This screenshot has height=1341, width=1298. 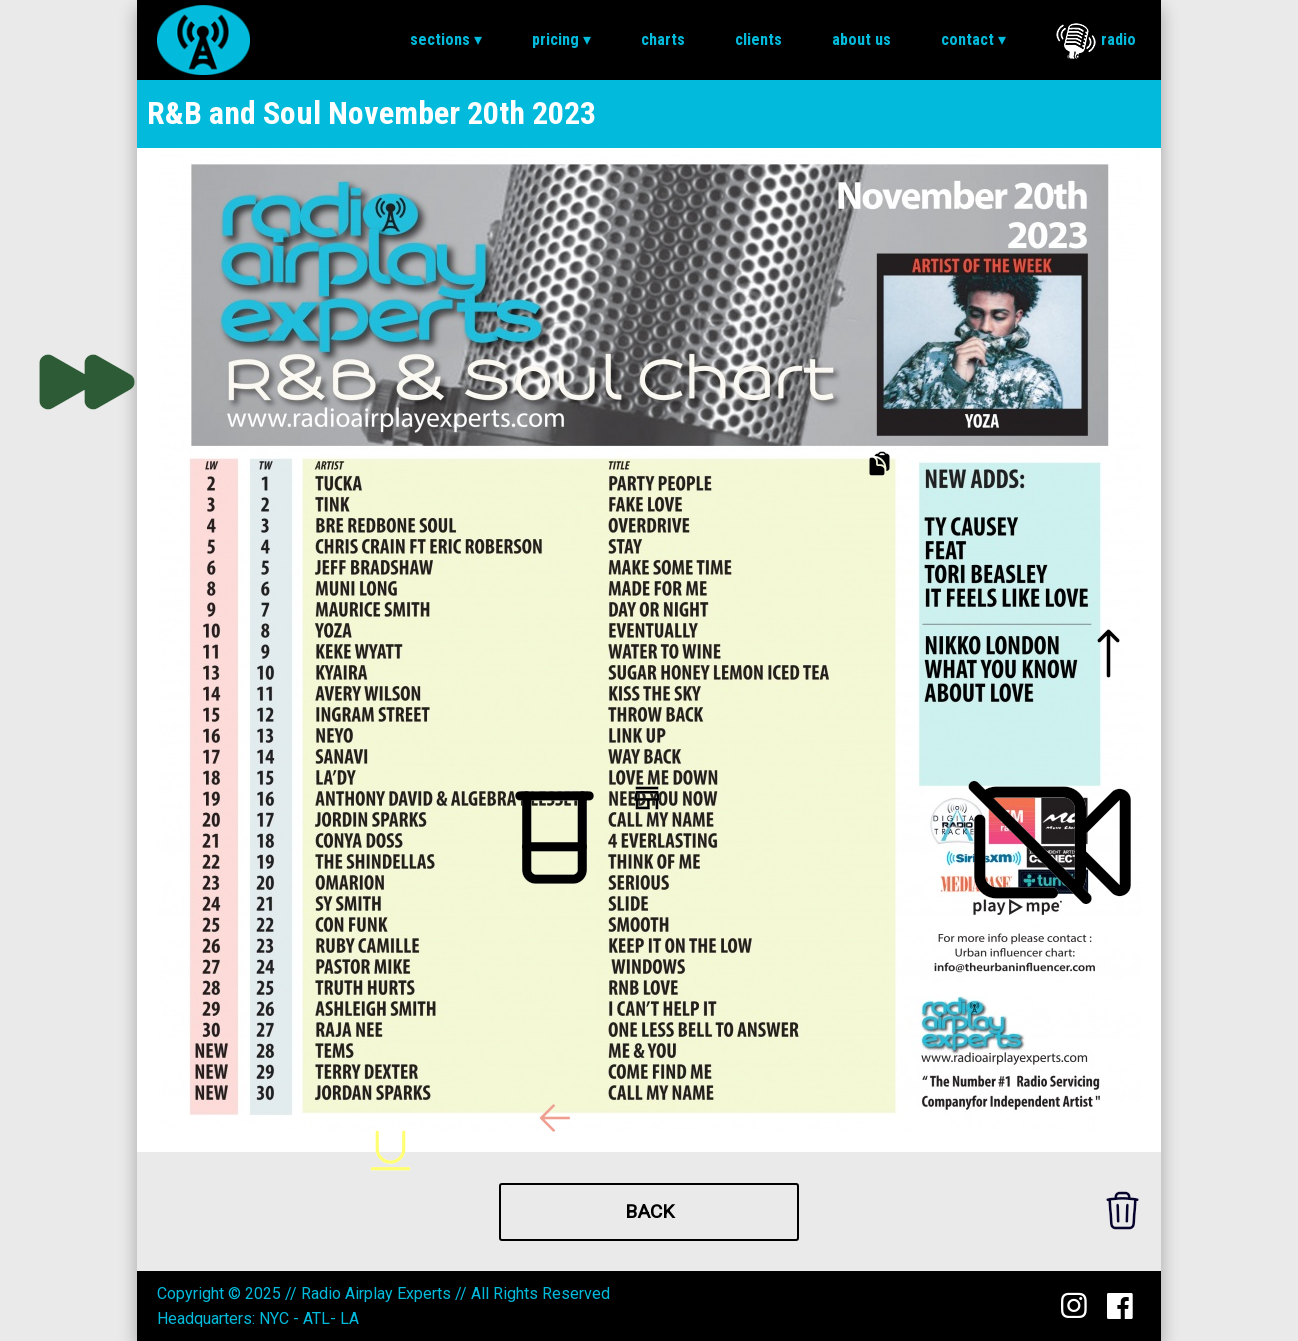 What do you see at coordinates (1122, 1210) in the screenshot?
I see `delete selected item` at bounding box center [1122, 1210].